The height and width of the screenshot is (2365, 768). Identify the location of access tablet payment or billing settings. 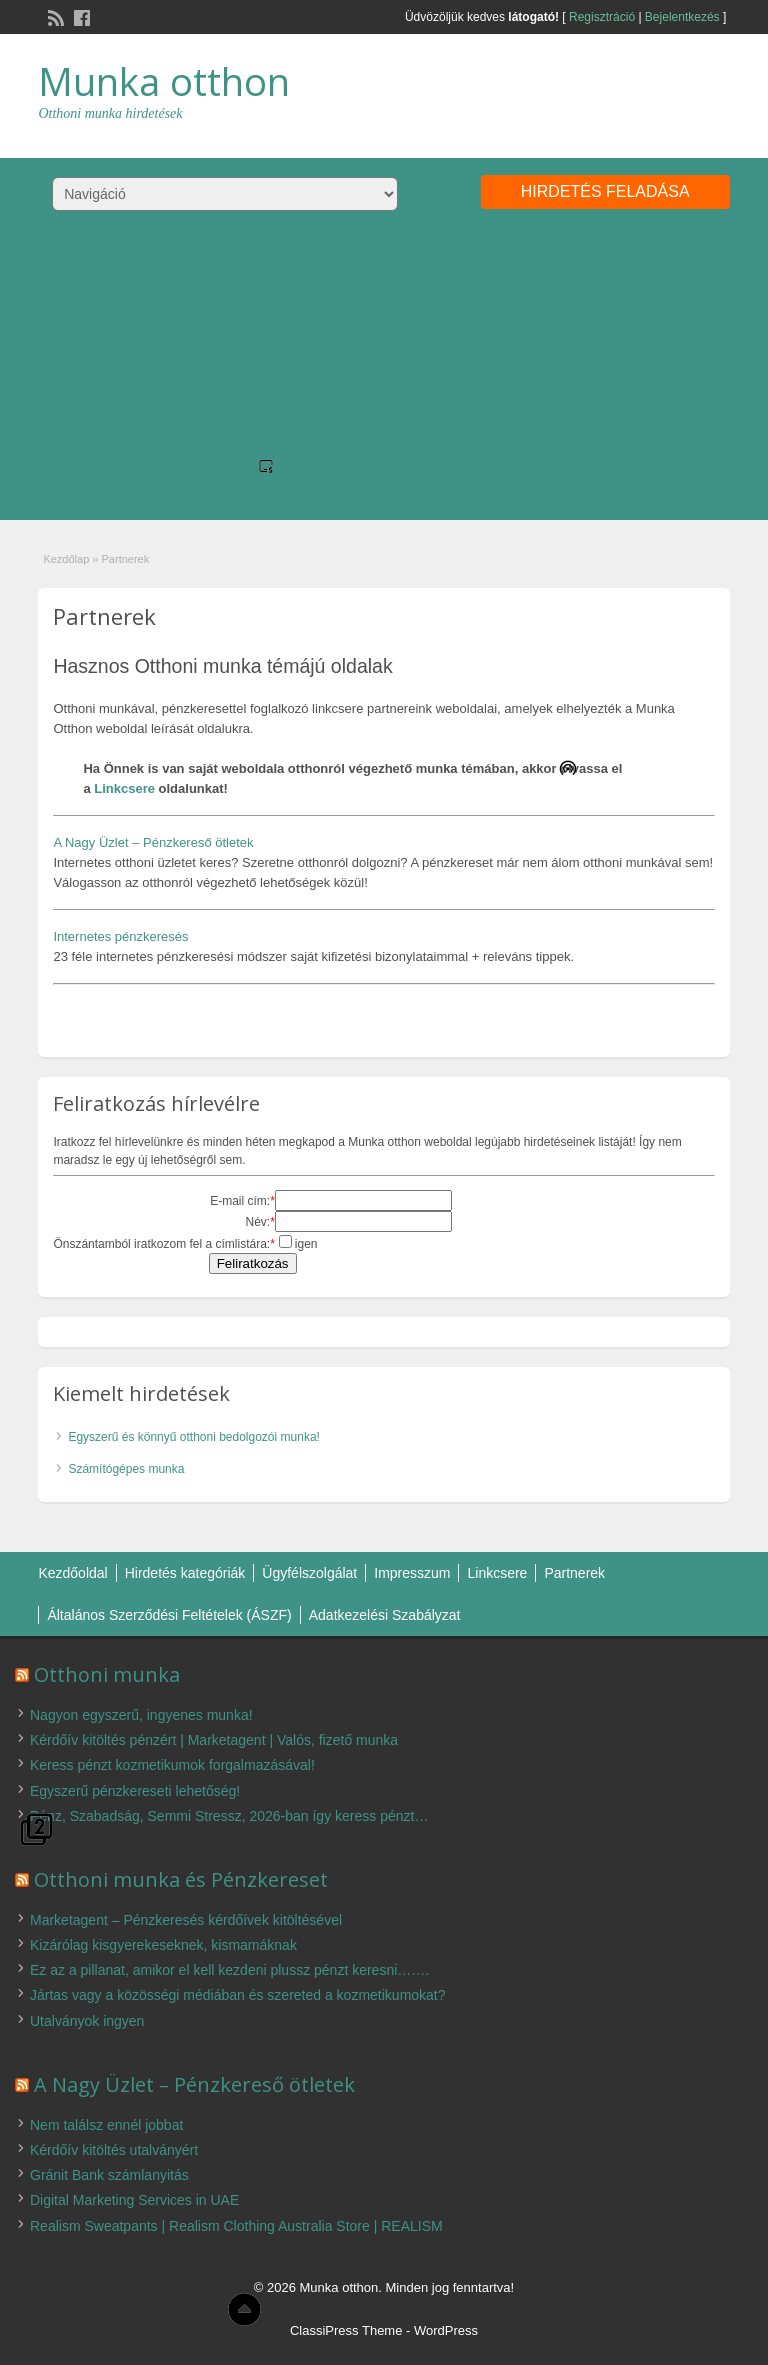
(266, 466).